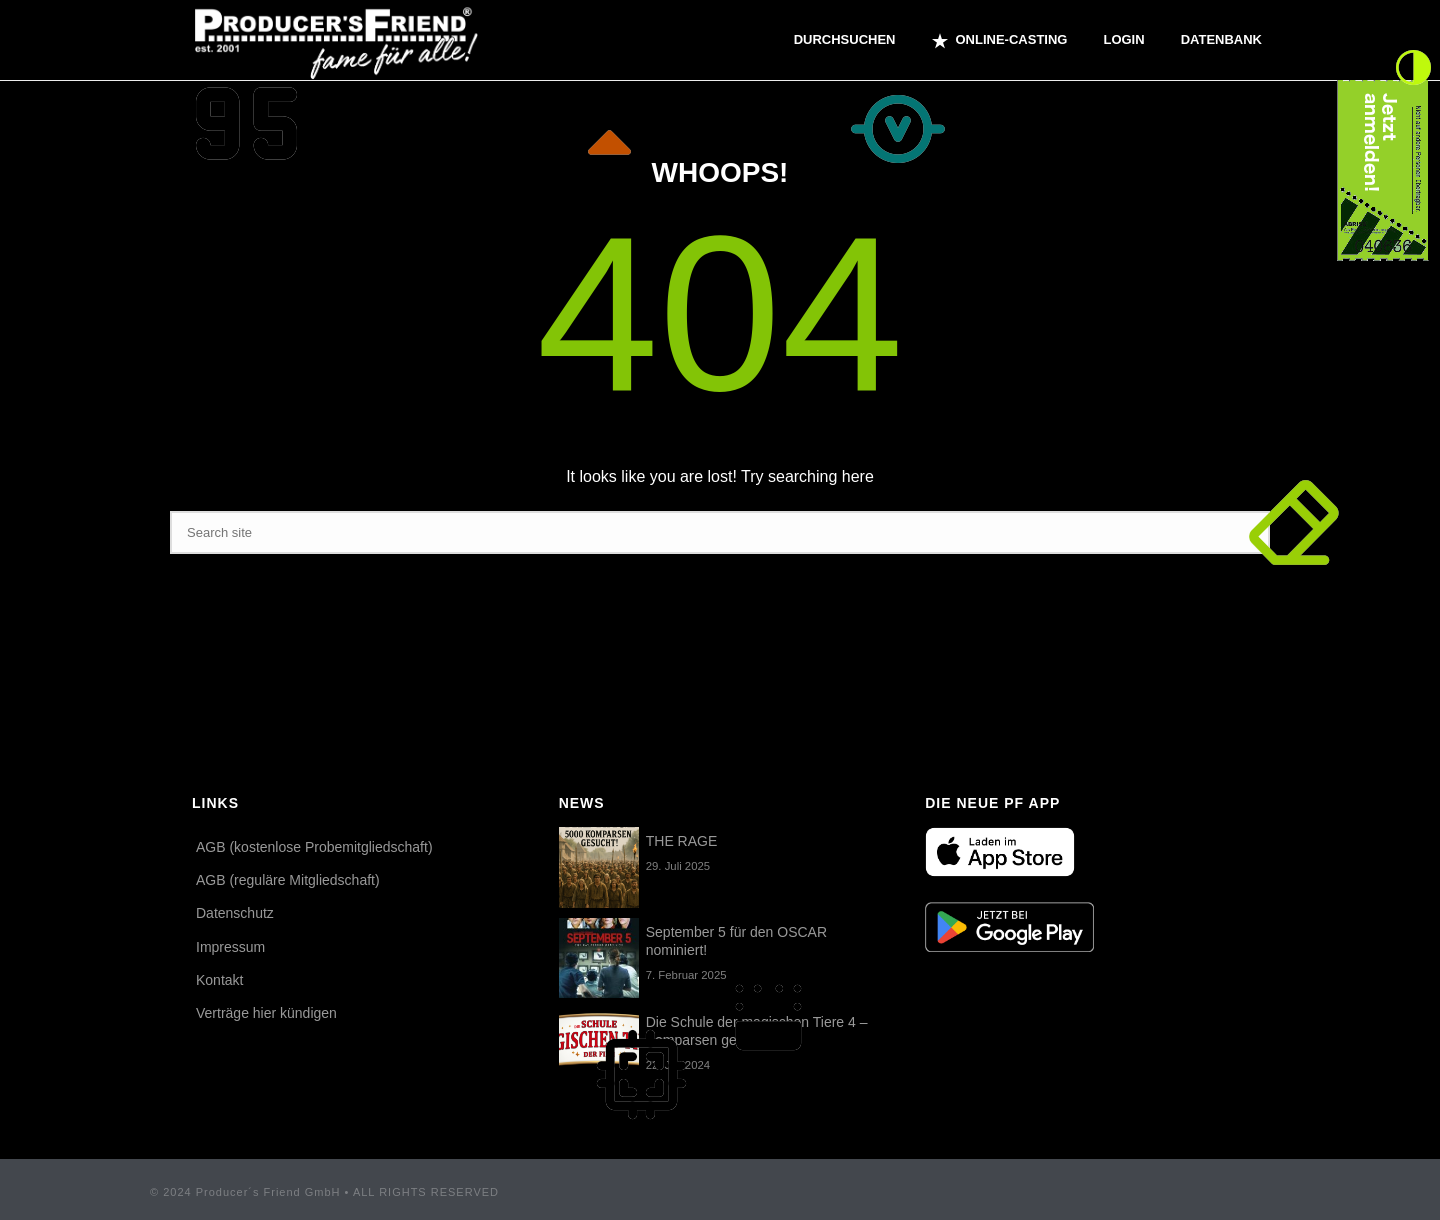 Image resolution: width=1440 pixels, height=1220 pixels. I want to click on view CPU or processor information, so click(641, 1074).